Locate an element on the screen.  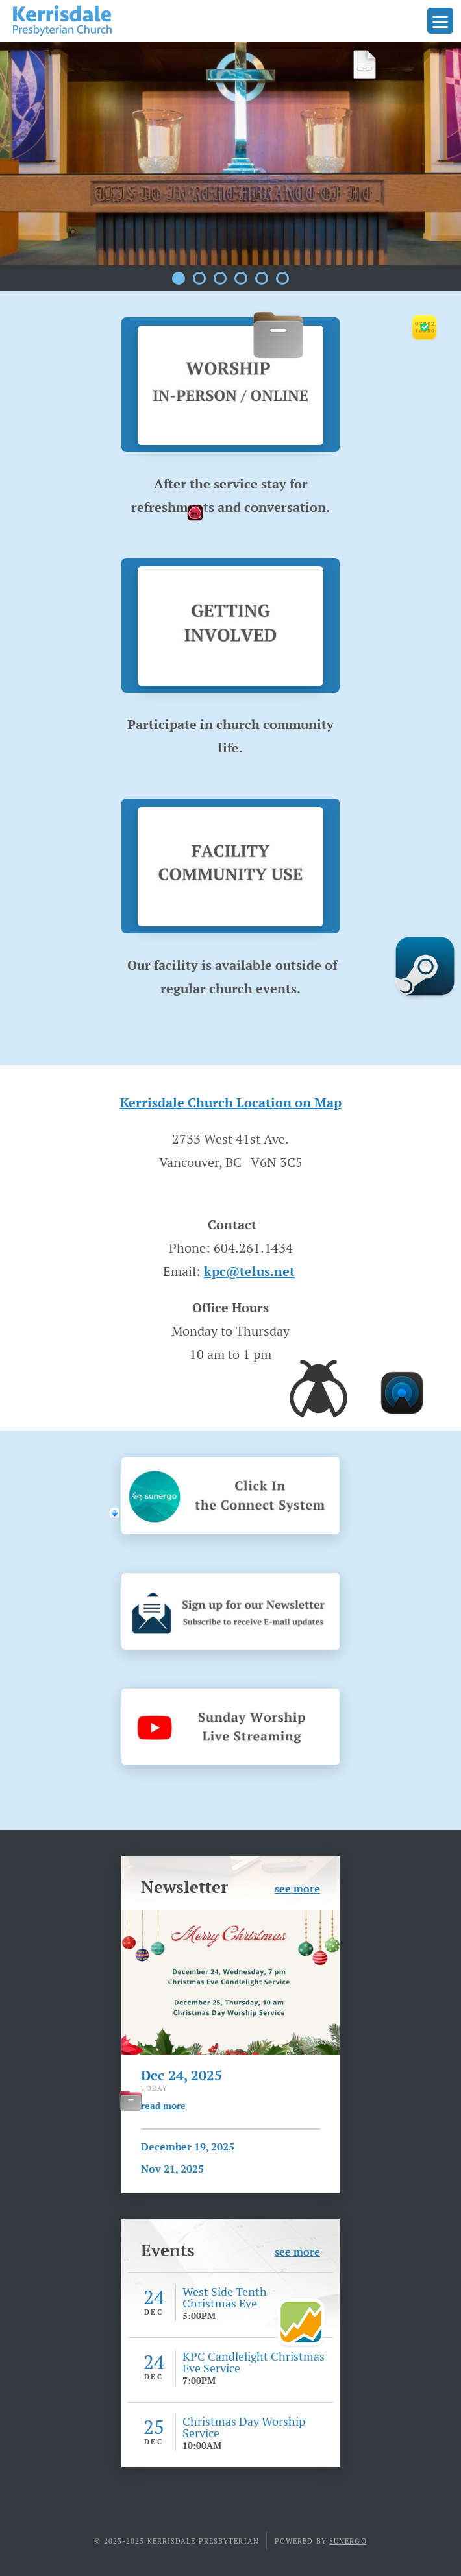
open the file manager application is located at coordinates (131, 2101).